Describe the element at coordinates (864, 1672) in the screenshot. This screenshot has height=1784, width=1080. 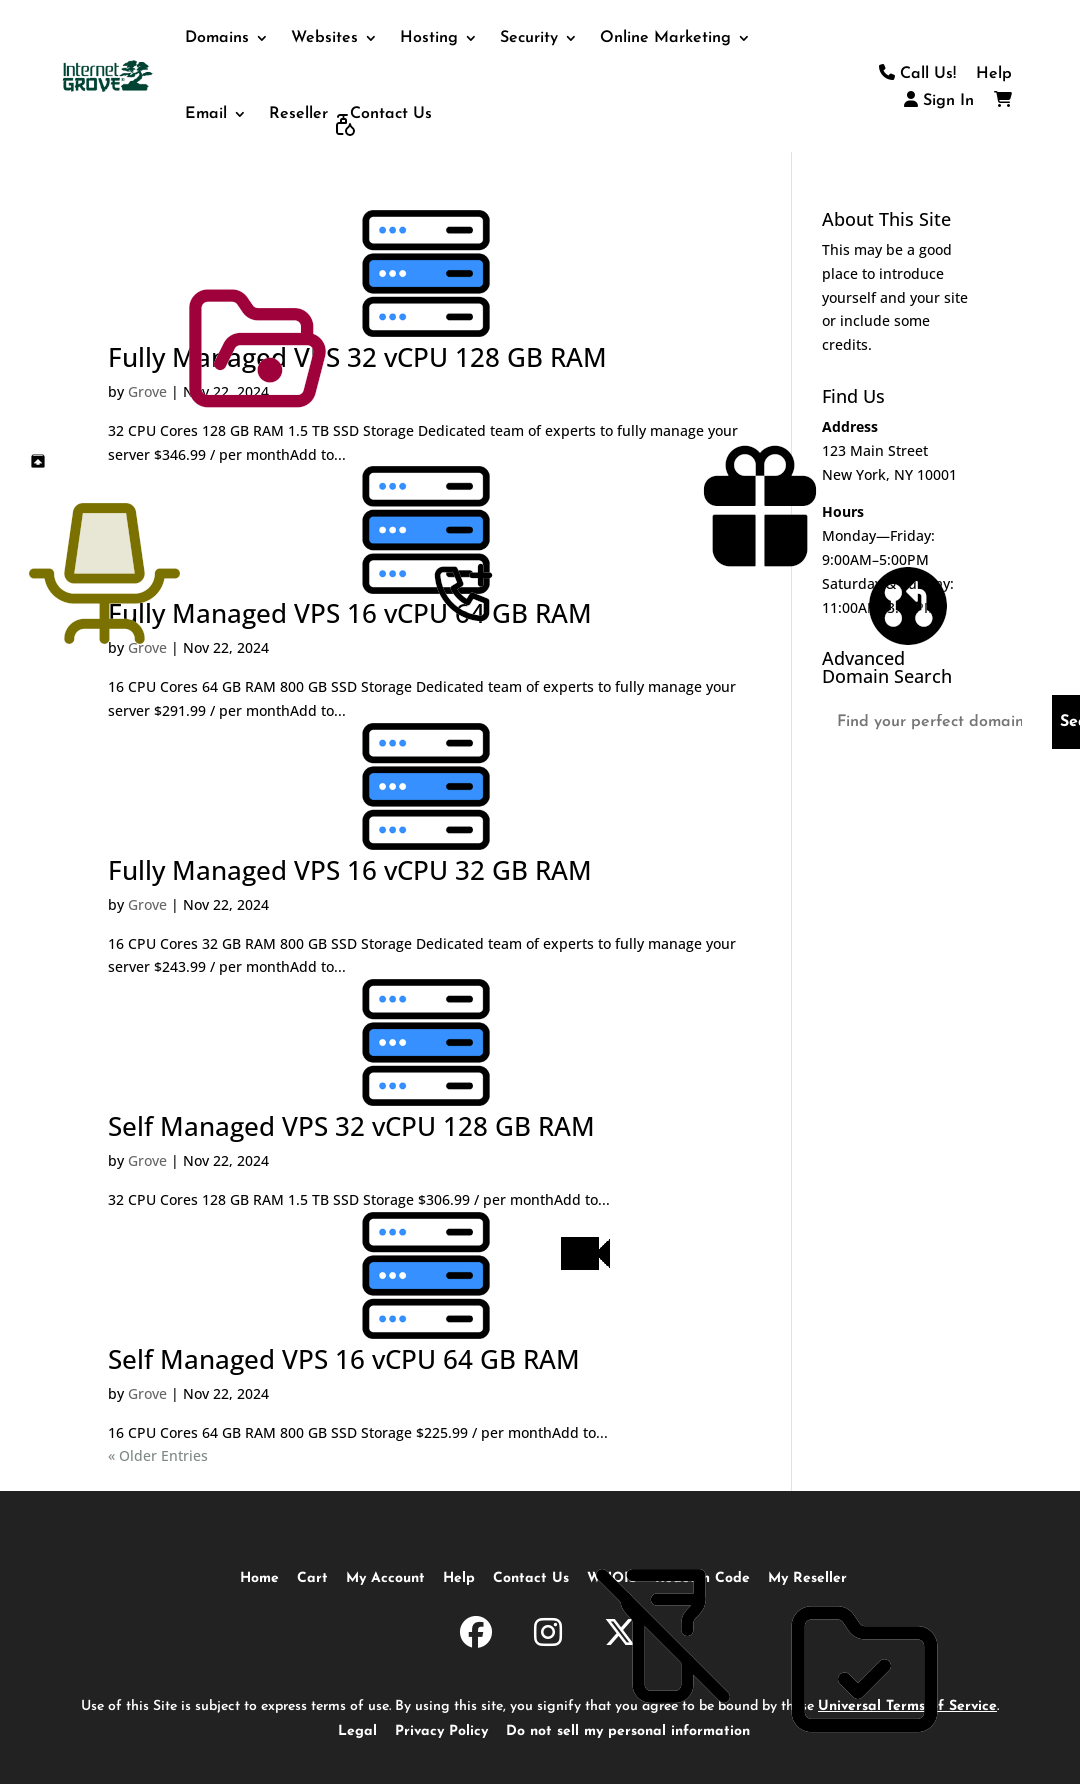
I see `folder successfully verified or validated` at that location.